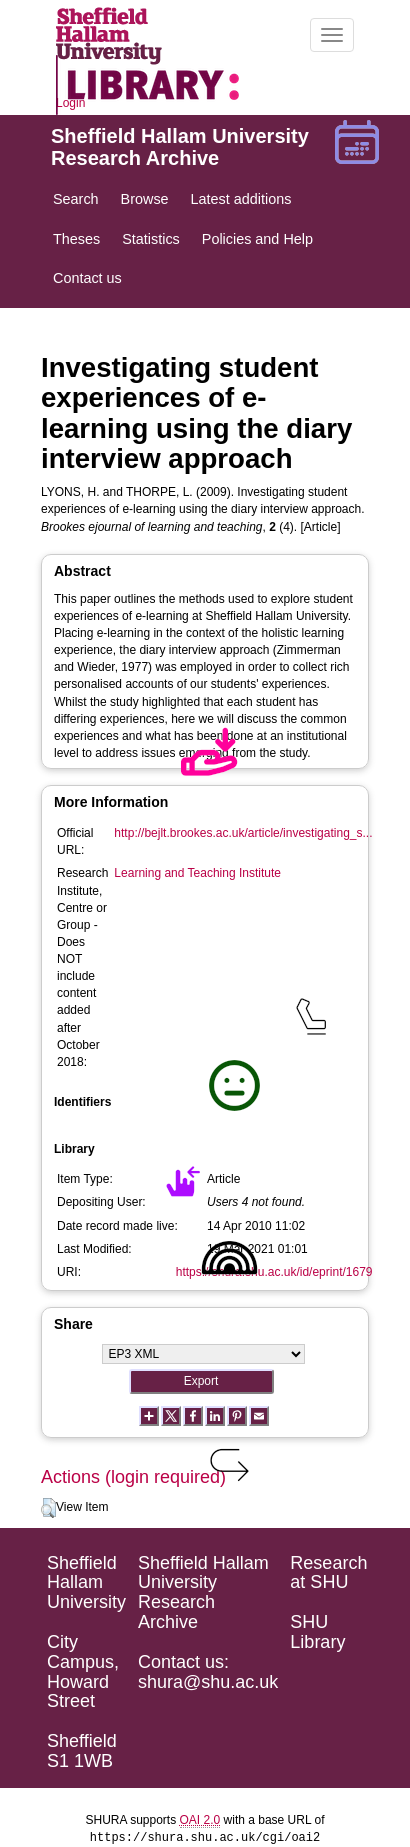  Describe the element at coordinates (229, 1463) in the screenshot. I see `redo or repeat last action` at that location.